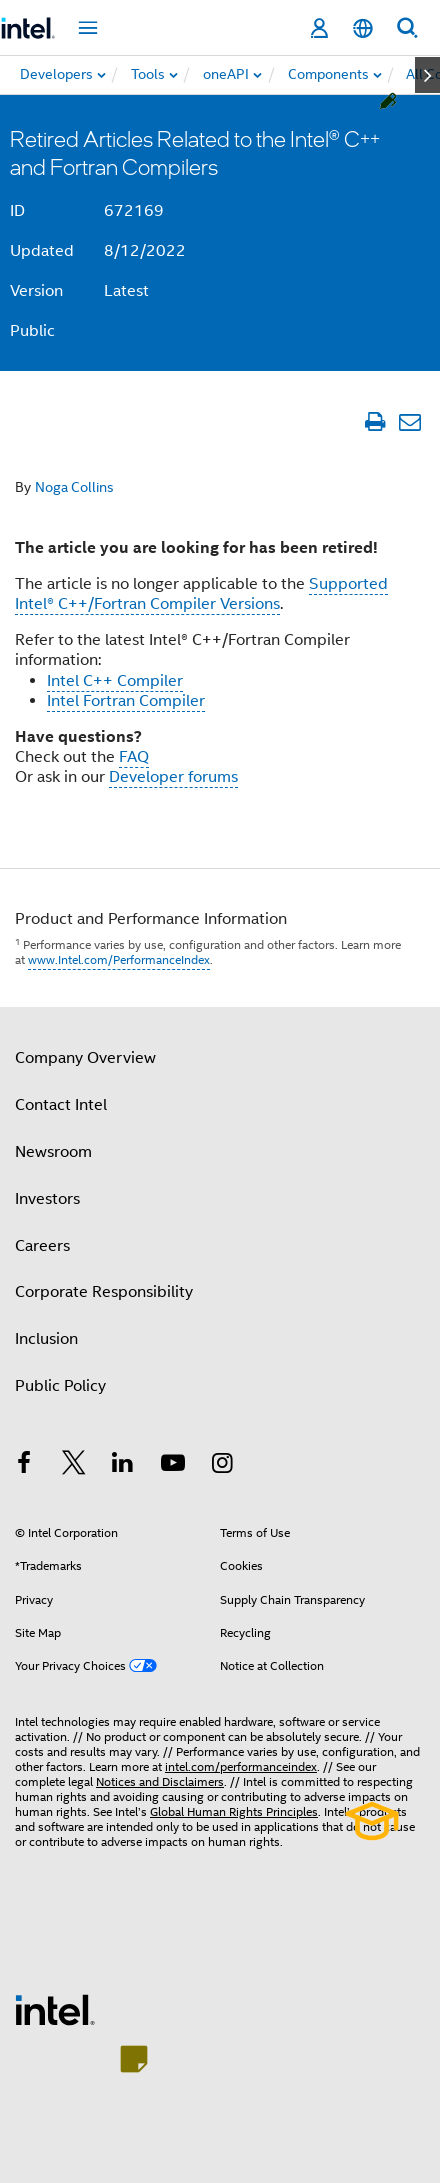  What do you see at coordinates (134, 2059) in the screenshot?
I see `create a new note` at bounding box center [134, 2059].